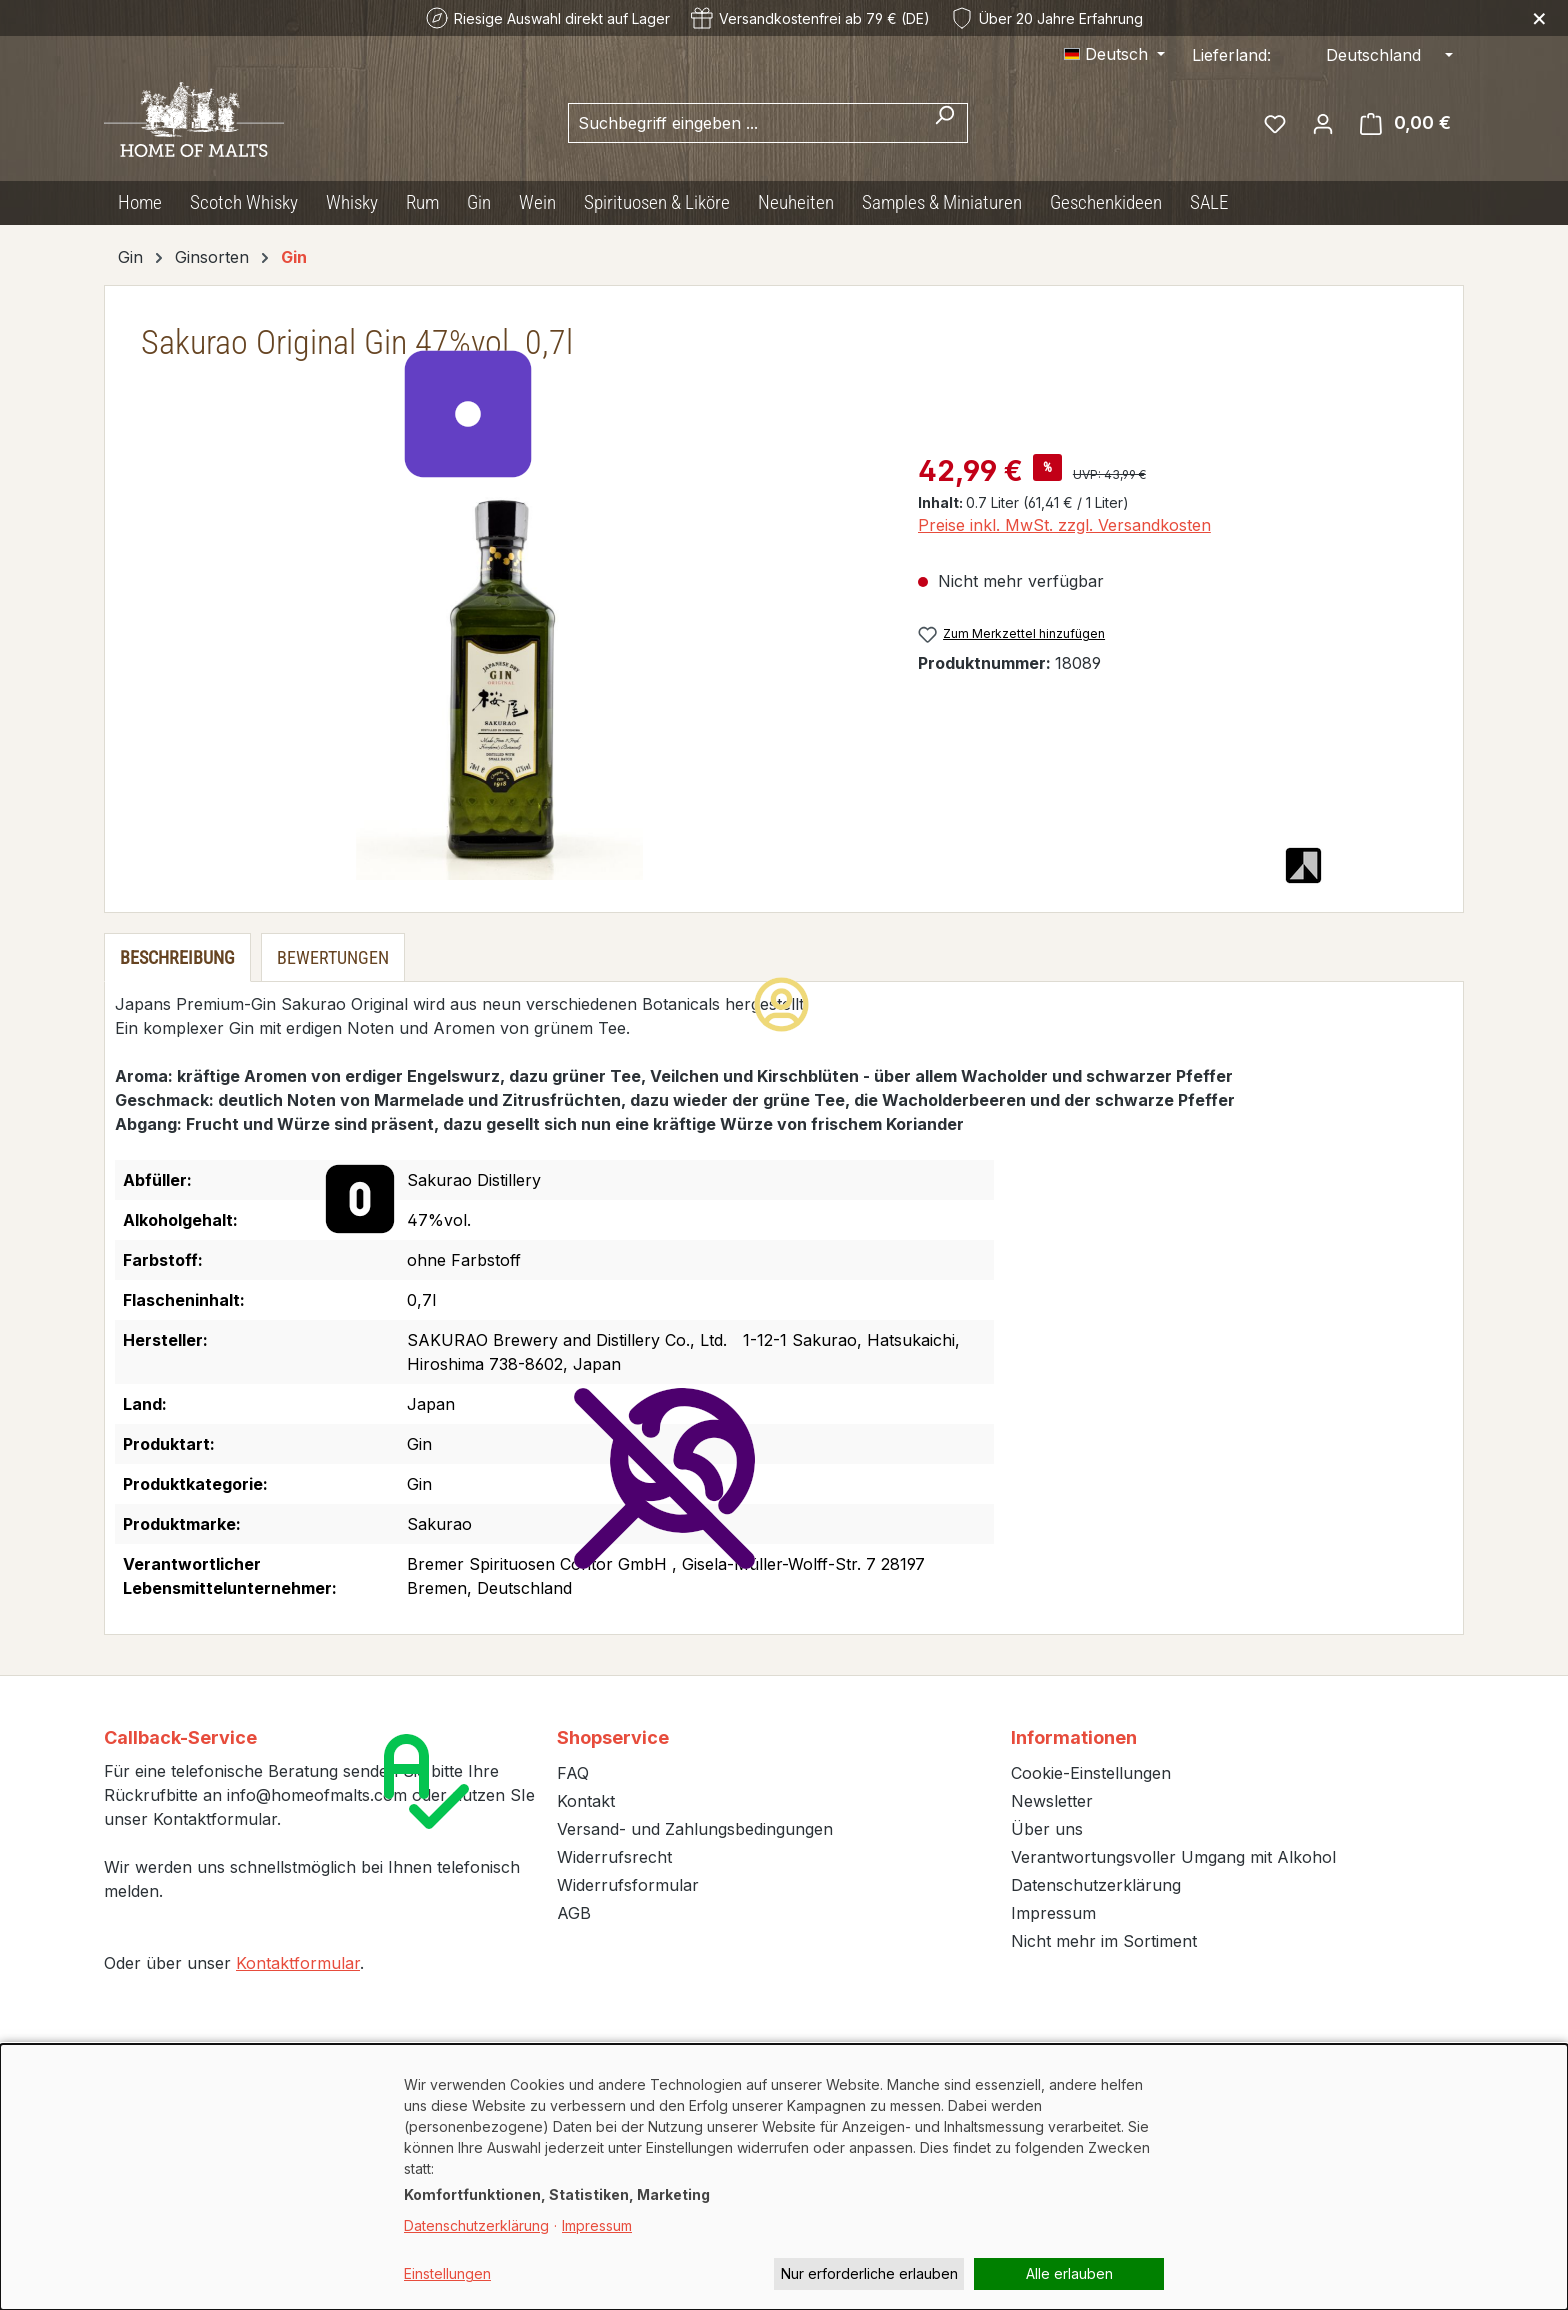 The width and height of the screenshot is (1568, 2310). What do you see at coordinates (468, 414) in the screenshot?
I see `indicates a single selection or active state` at bounding box center [468, 414].